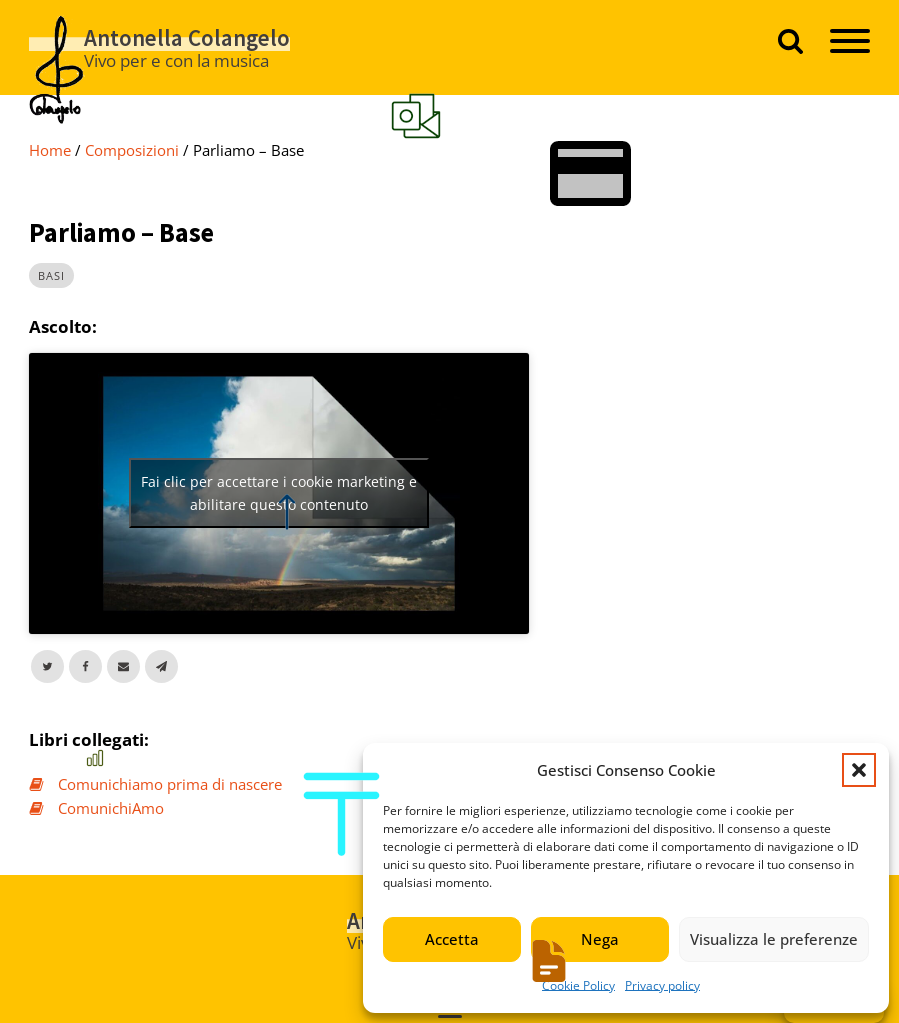 The height and width of the screenshot is (1023, 899). I want to click on open microsoft outlook email, so click(416, 116).